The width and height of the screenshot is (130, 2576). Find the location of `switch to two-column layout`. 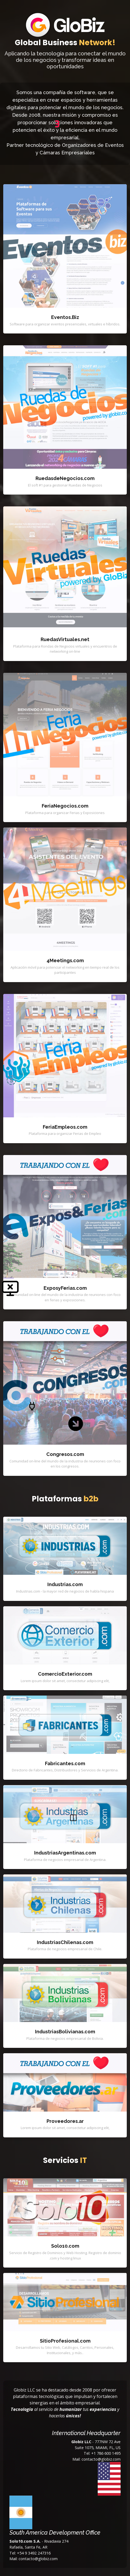

switch to two-column layout is located at coordinates (73, 1818).